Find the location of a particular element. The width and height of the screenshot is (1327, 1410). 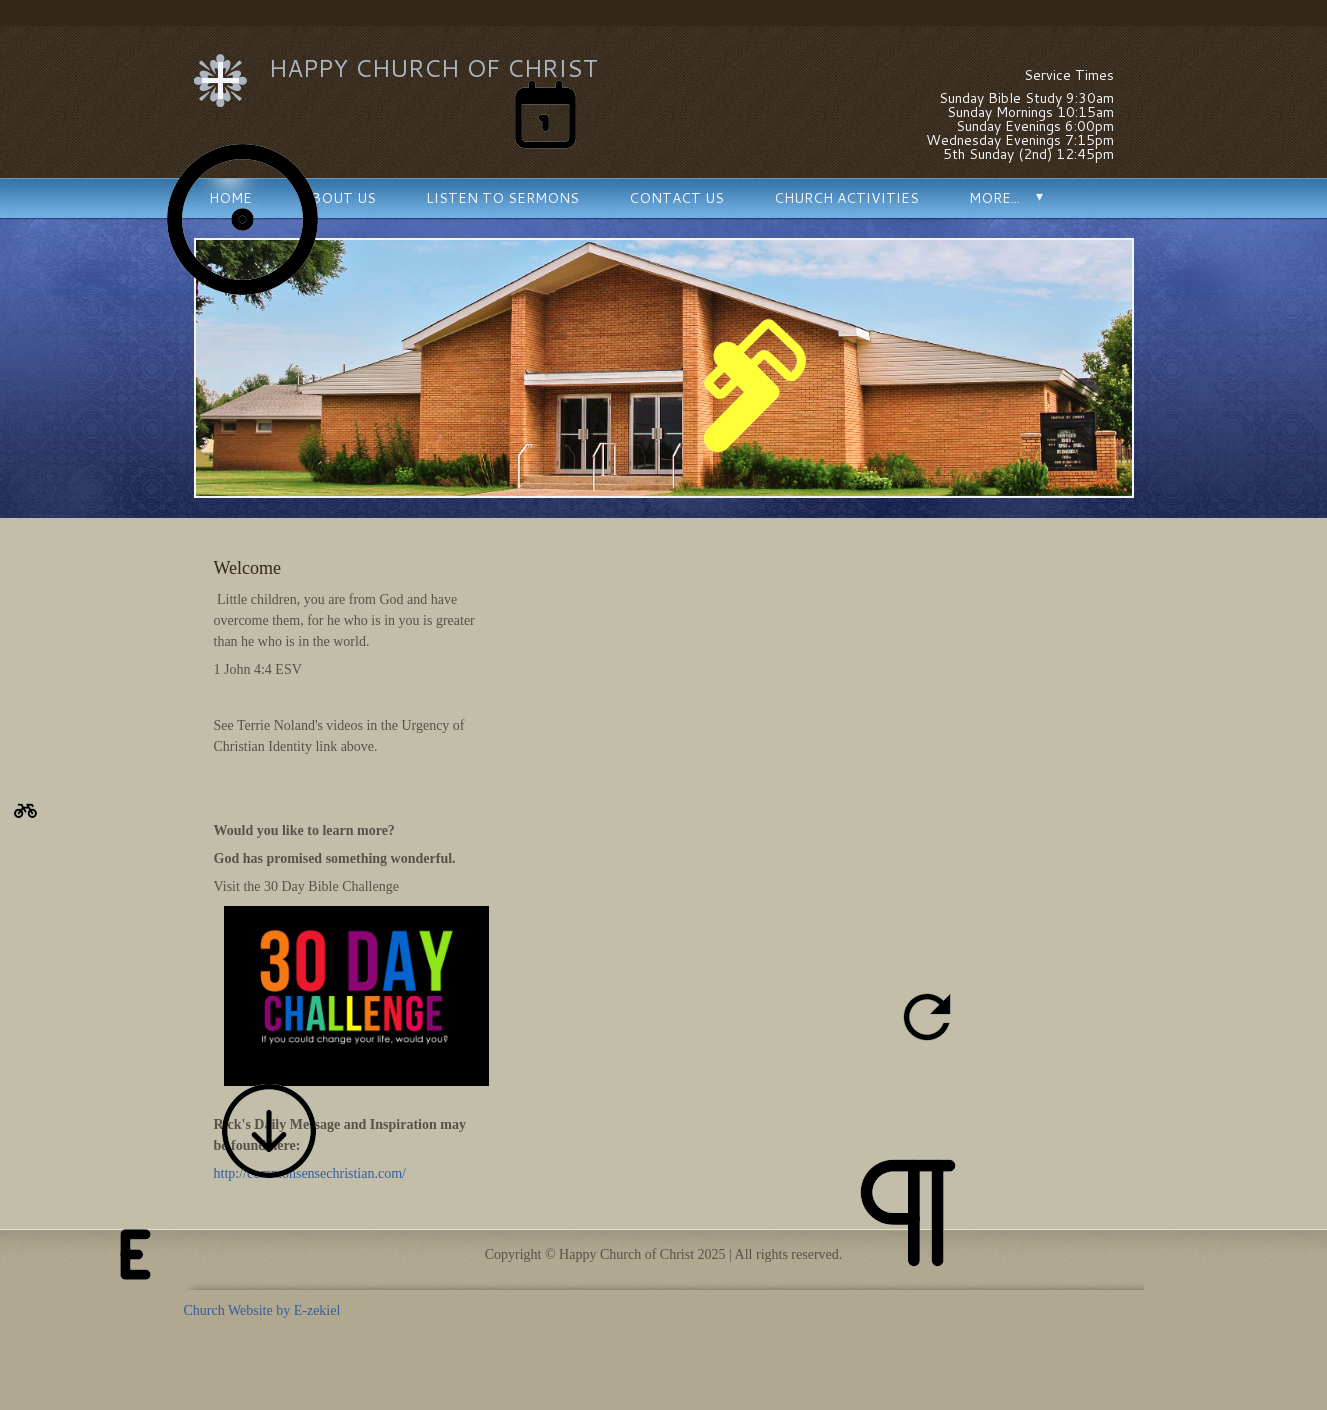

enable focus or concentration mode is located at coordinates (242, 219).